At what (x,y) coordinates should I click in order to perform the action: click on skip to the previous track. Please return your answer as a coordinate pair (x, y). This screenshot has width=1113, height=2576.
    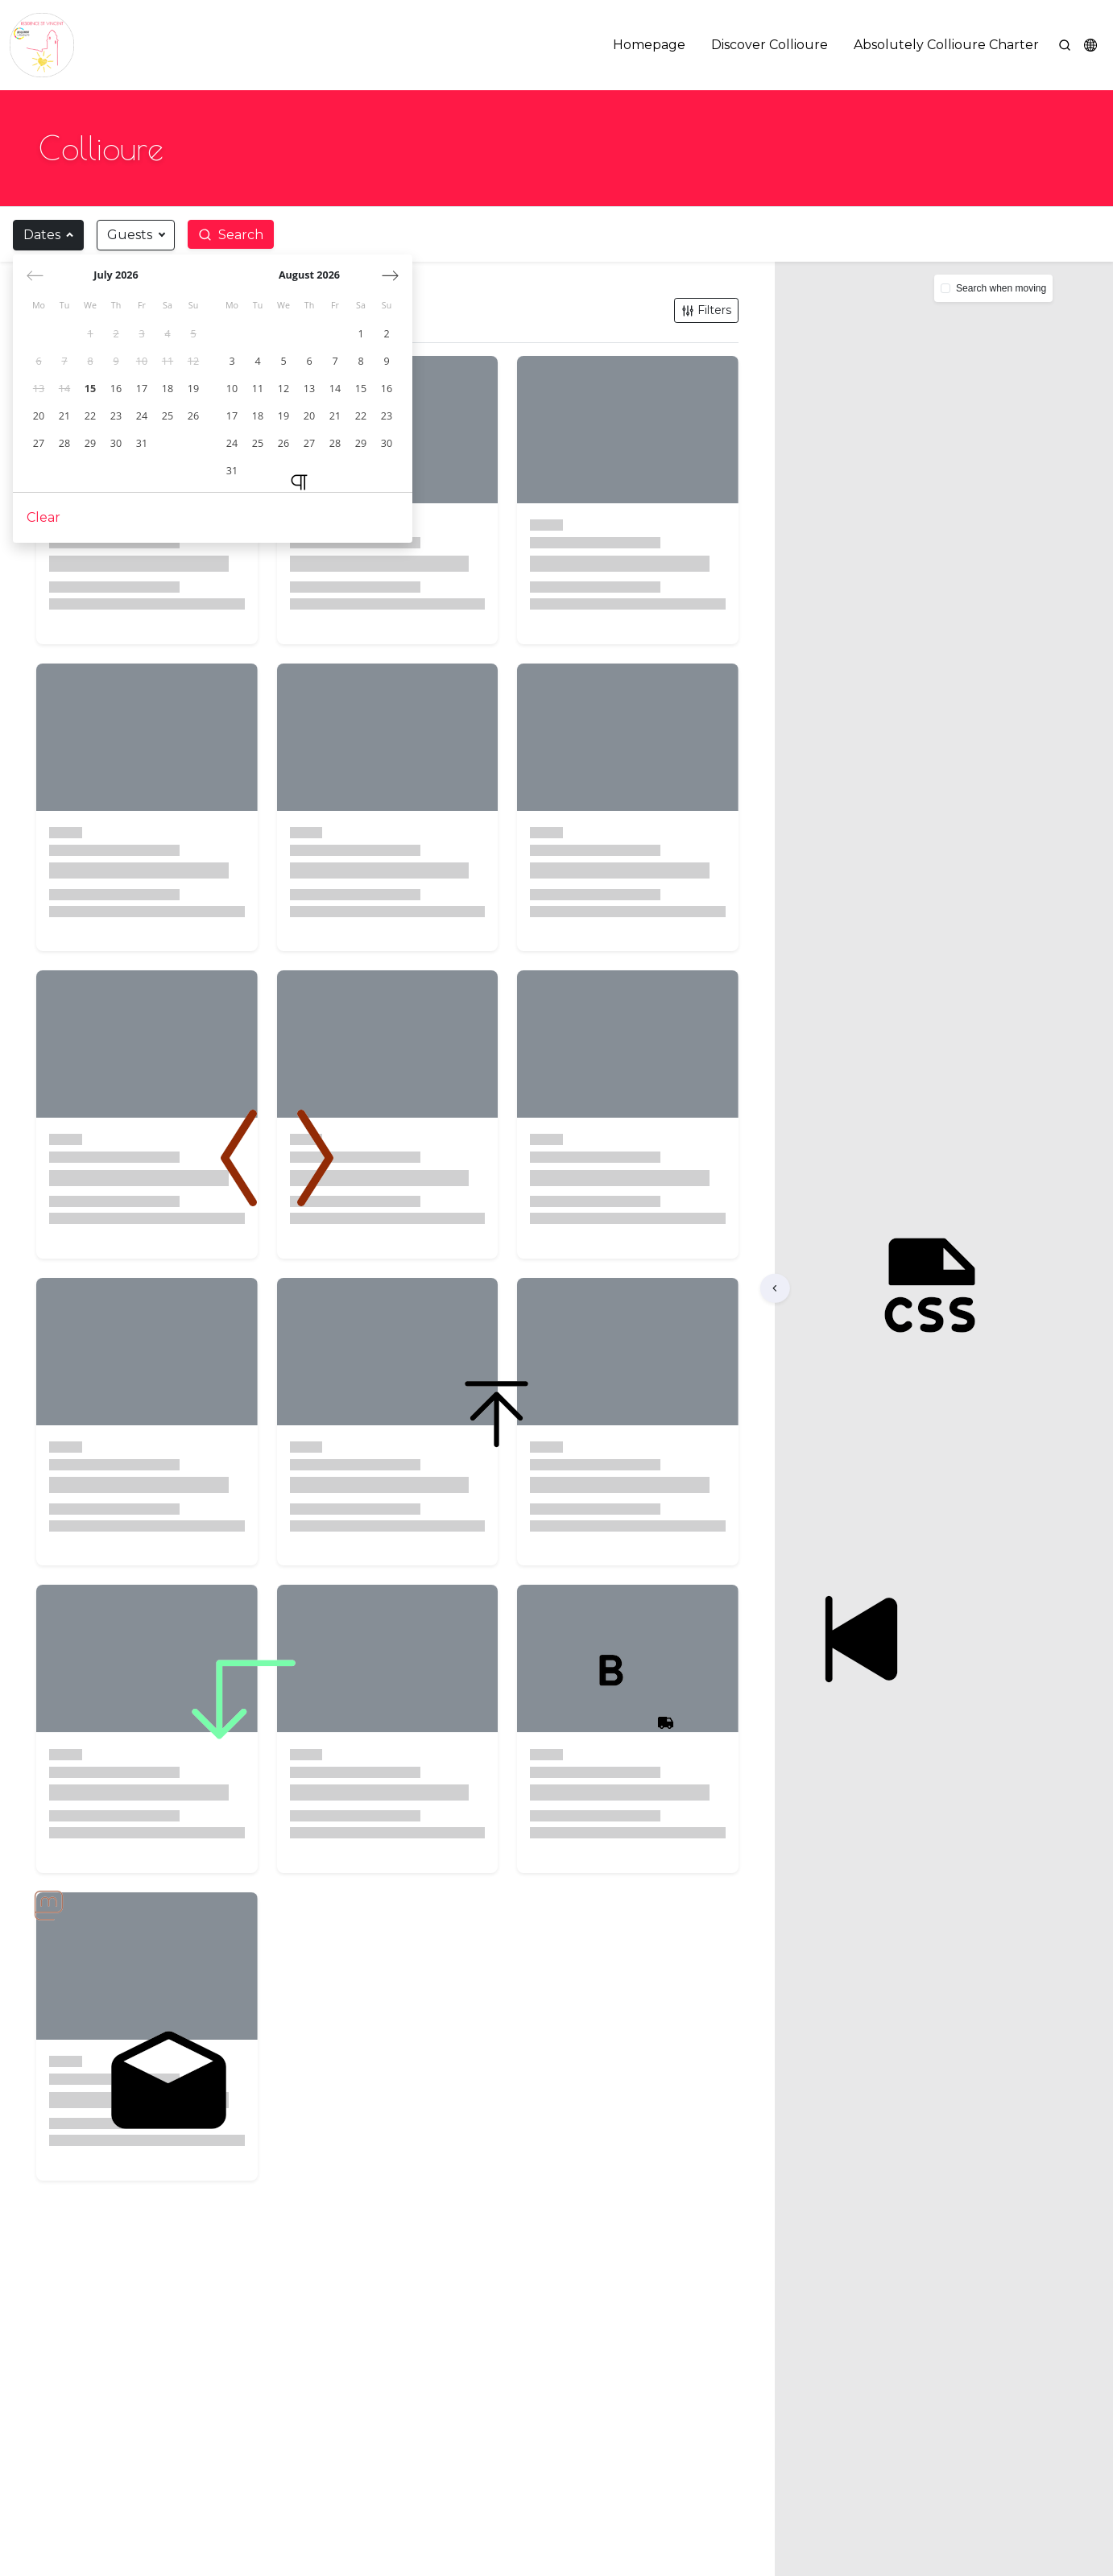
    Looking at the image, I should click on (861, 1639).